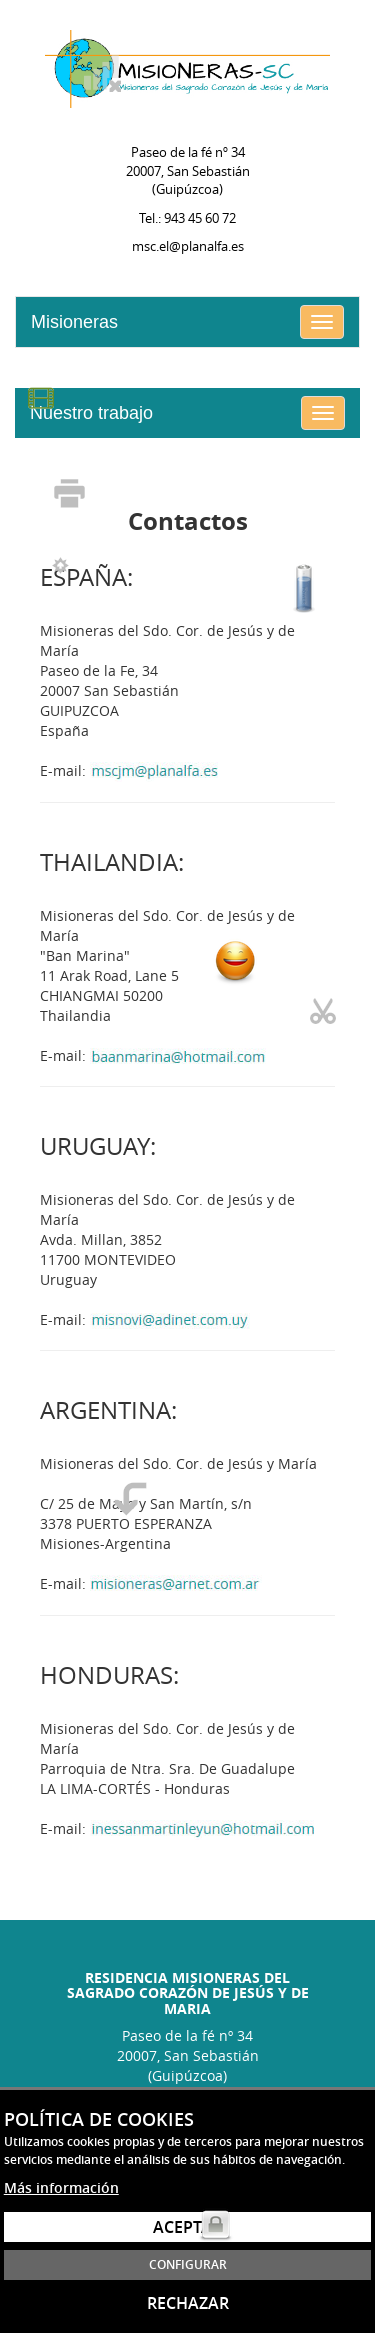  What do you see at coordinates (102, 73) in the screenshot?
I see `indicates no cellular network connection` at bounding box center [102, 73].